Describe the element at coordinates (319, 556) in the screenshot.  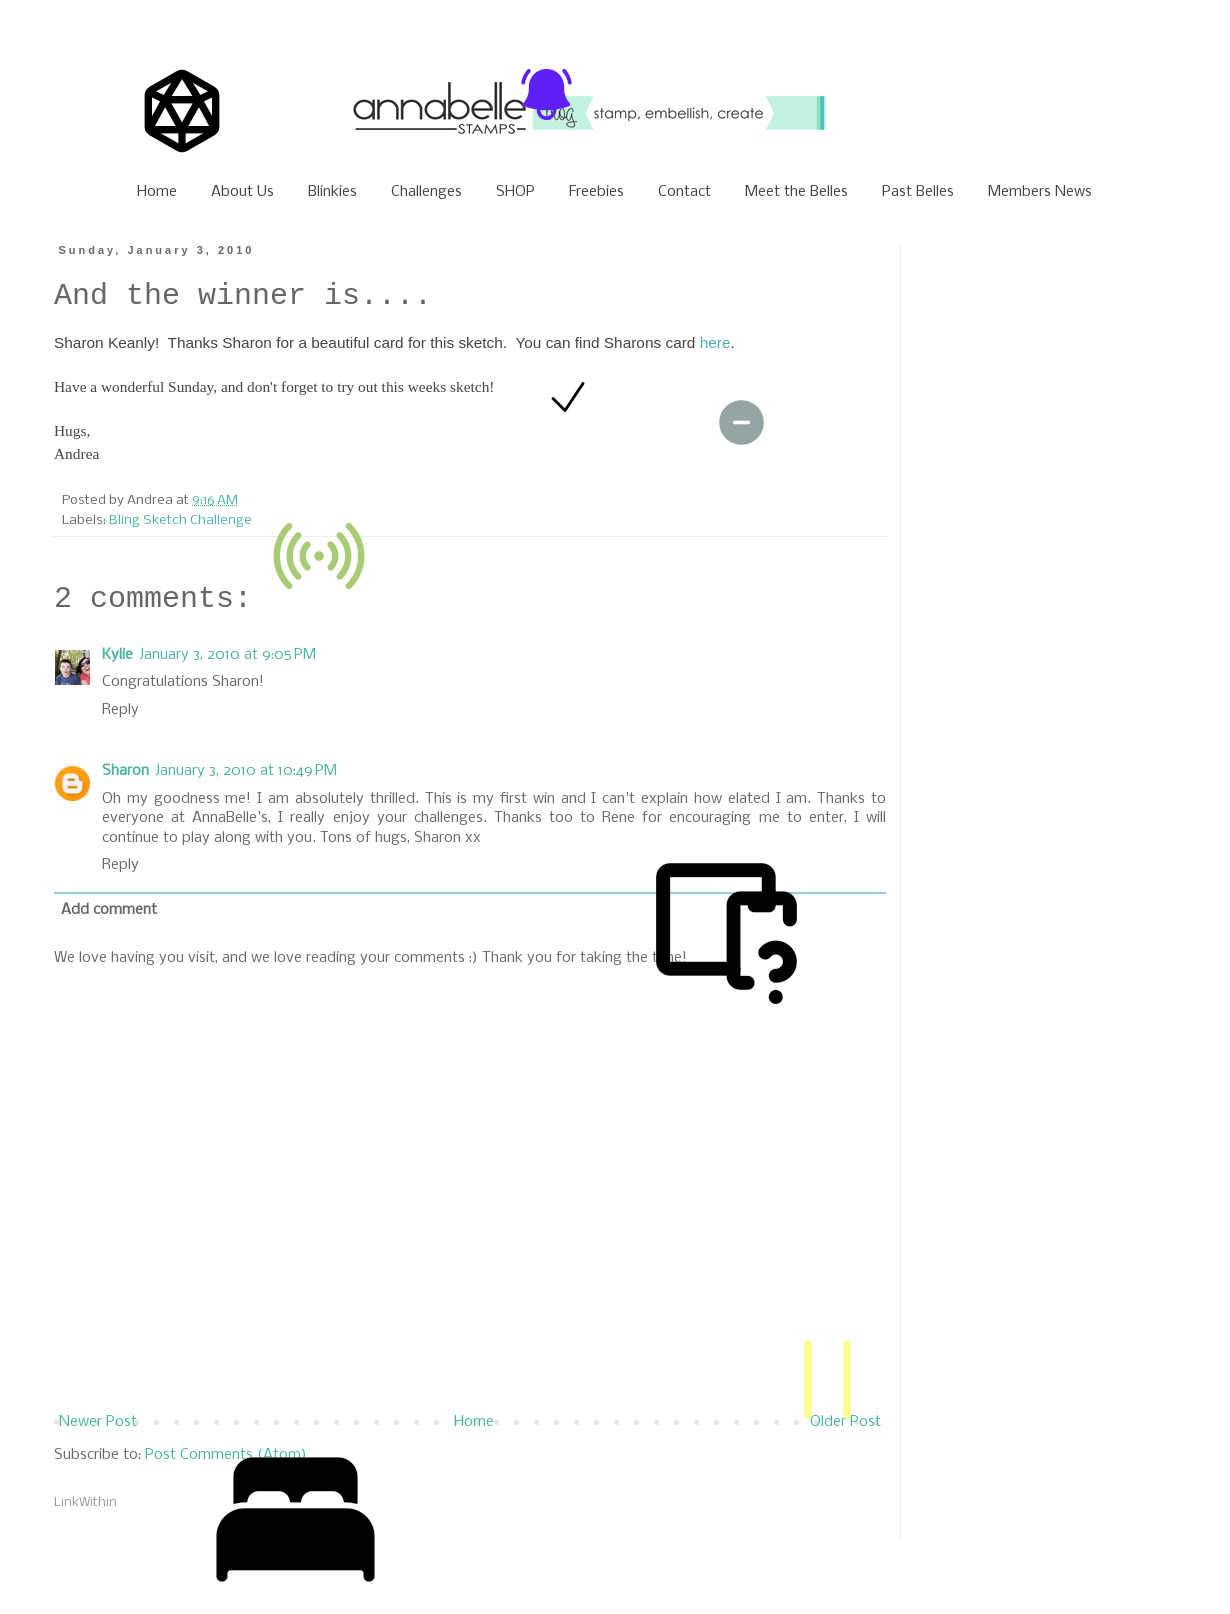
I see `indicates wireless signal strength` at that location.